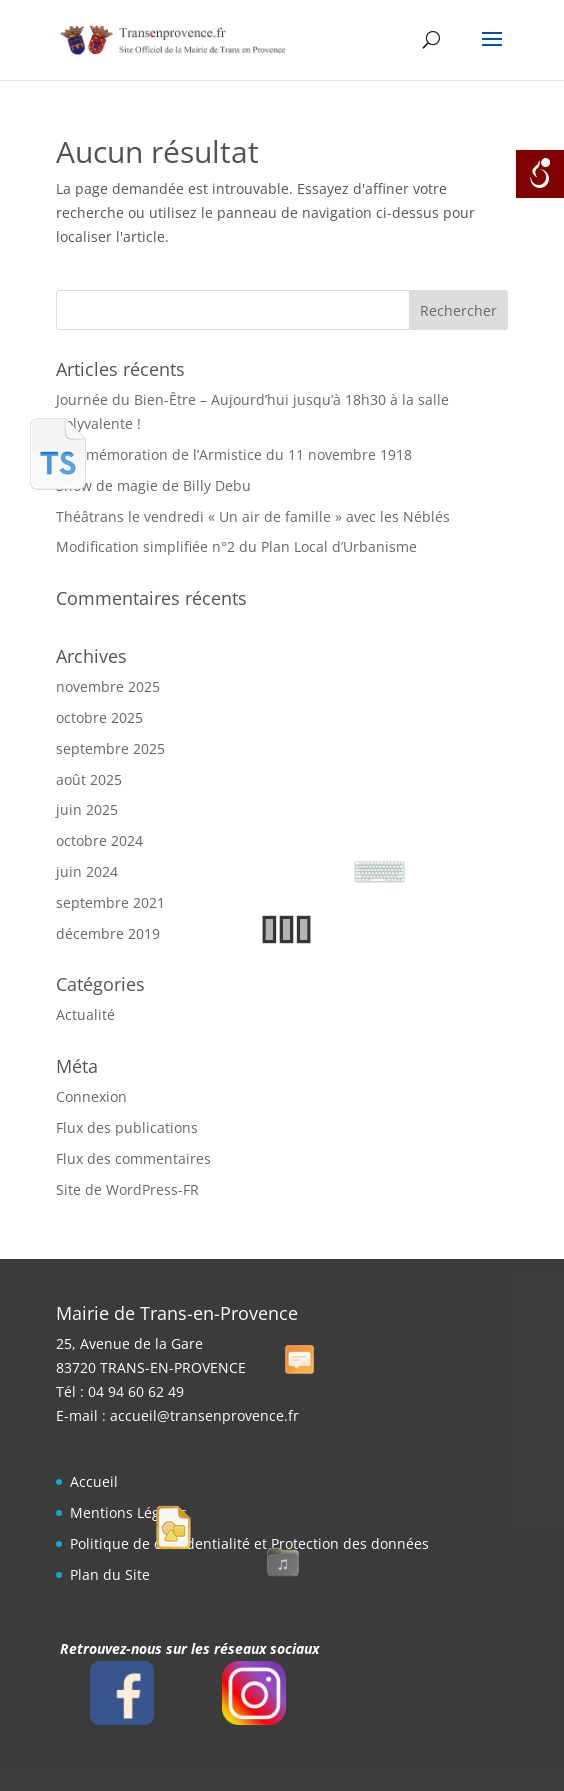  Describe the element at coordinates (299, 1359) in the screenshot. I see `open empathy messaging app` at that location.